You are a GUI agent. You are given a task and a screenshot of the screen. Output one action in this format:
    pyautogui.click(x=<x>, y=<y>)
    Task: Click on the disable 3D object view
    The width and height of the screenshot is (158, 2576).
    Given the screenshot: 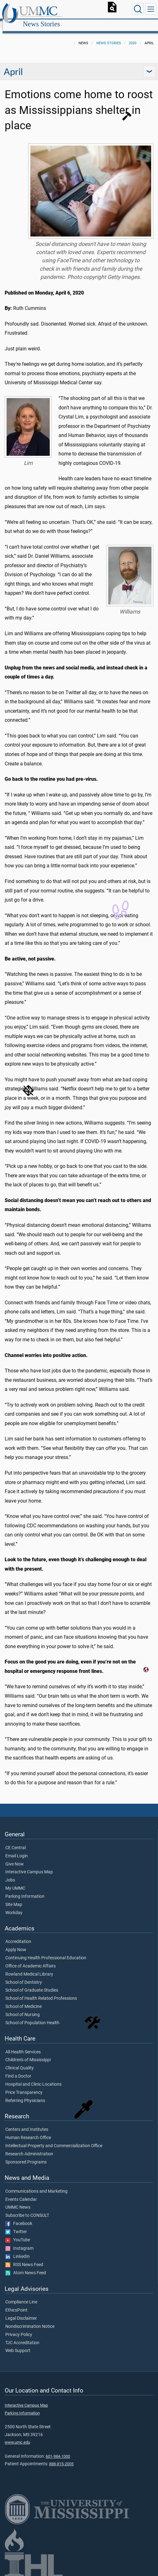 What is the action you would take?
    pyautogui.click(x=28, y=1090)
    